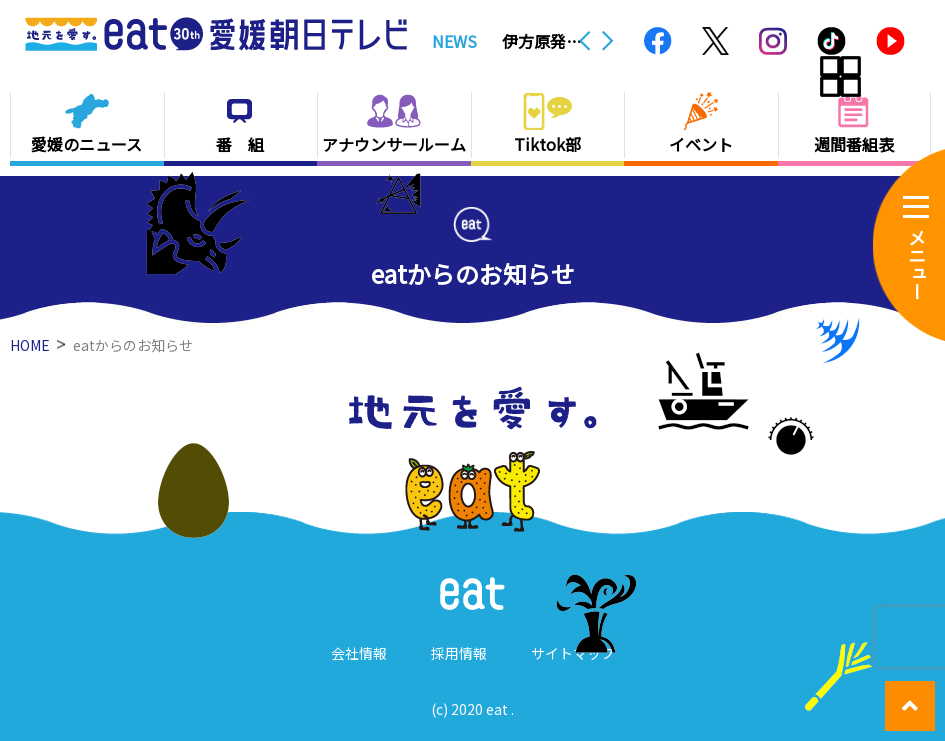  I want to click on indicates sound or audio waves emitting, so click(836, 340).